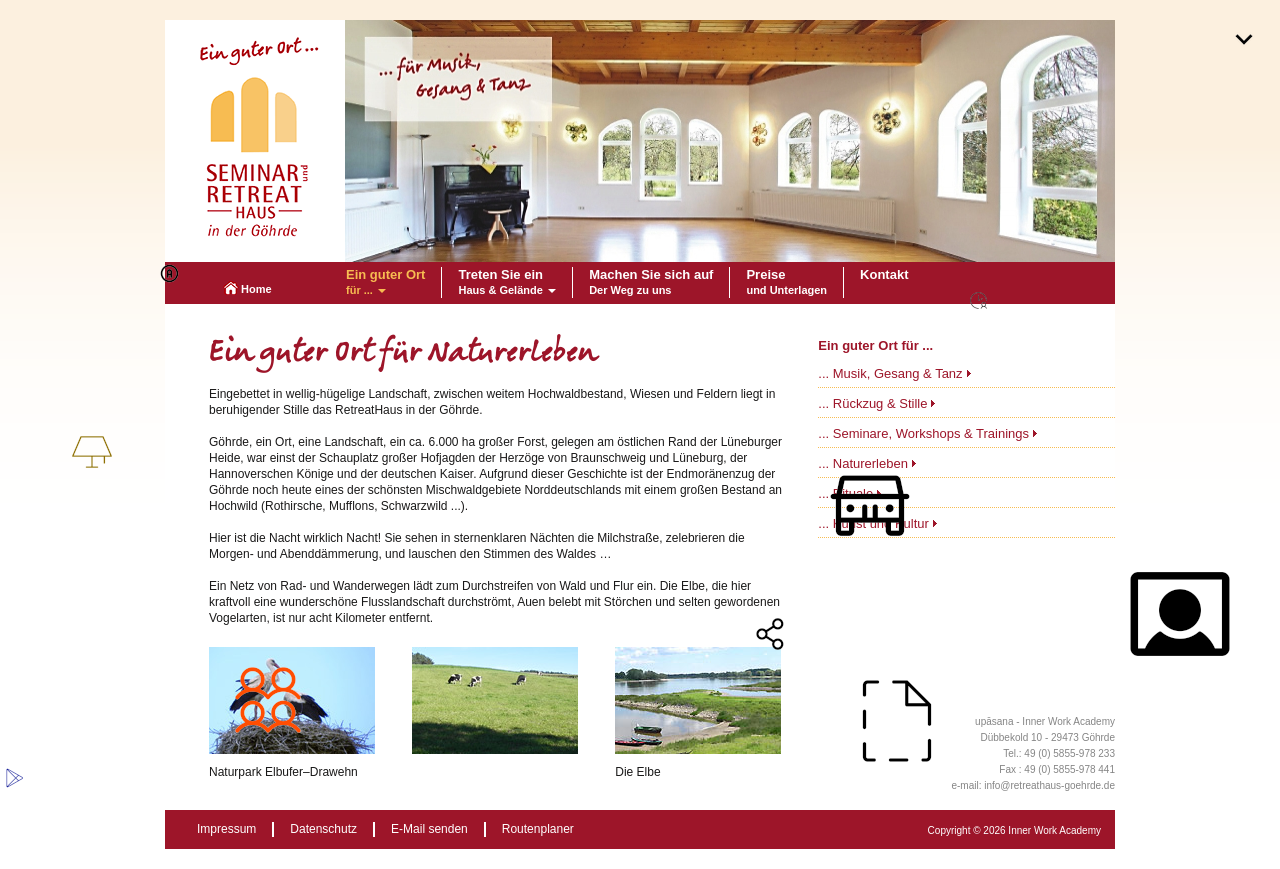  Describe the element at coordinates (1244, 39) in the screenshot. I see `expand to show more content` at that location.